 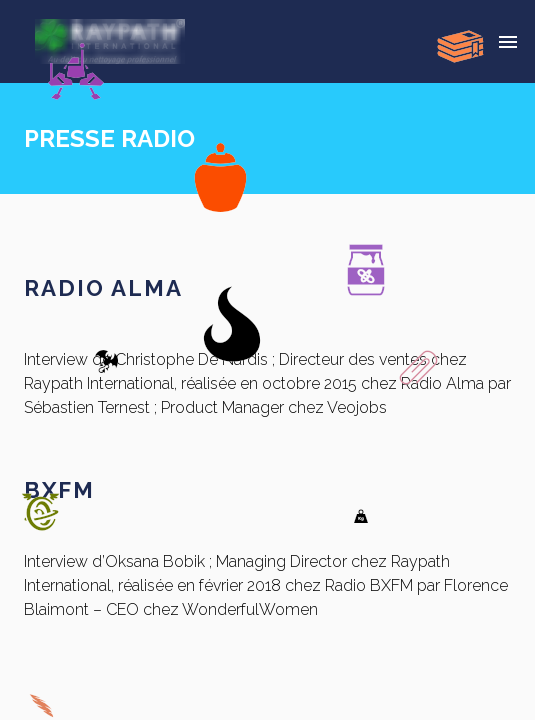 What do you see at coordinates (106, 361) in the screenshot?
I see `select imp character or creature type` at bounding box center [106, 361].